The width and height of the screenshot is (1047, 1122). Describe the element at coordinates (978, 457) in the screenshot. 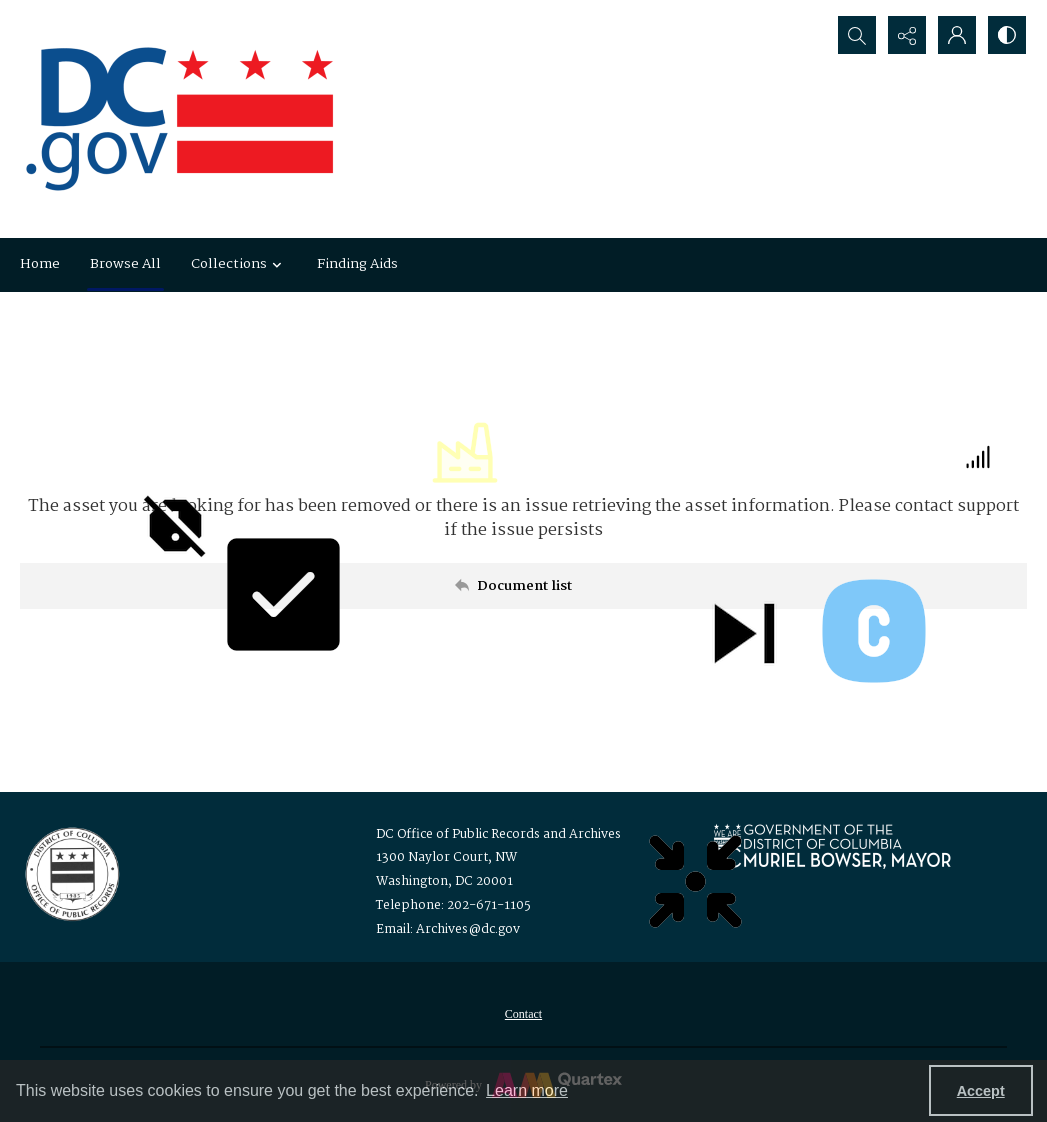

I see `indicates cellular or network signal strength` at that location.